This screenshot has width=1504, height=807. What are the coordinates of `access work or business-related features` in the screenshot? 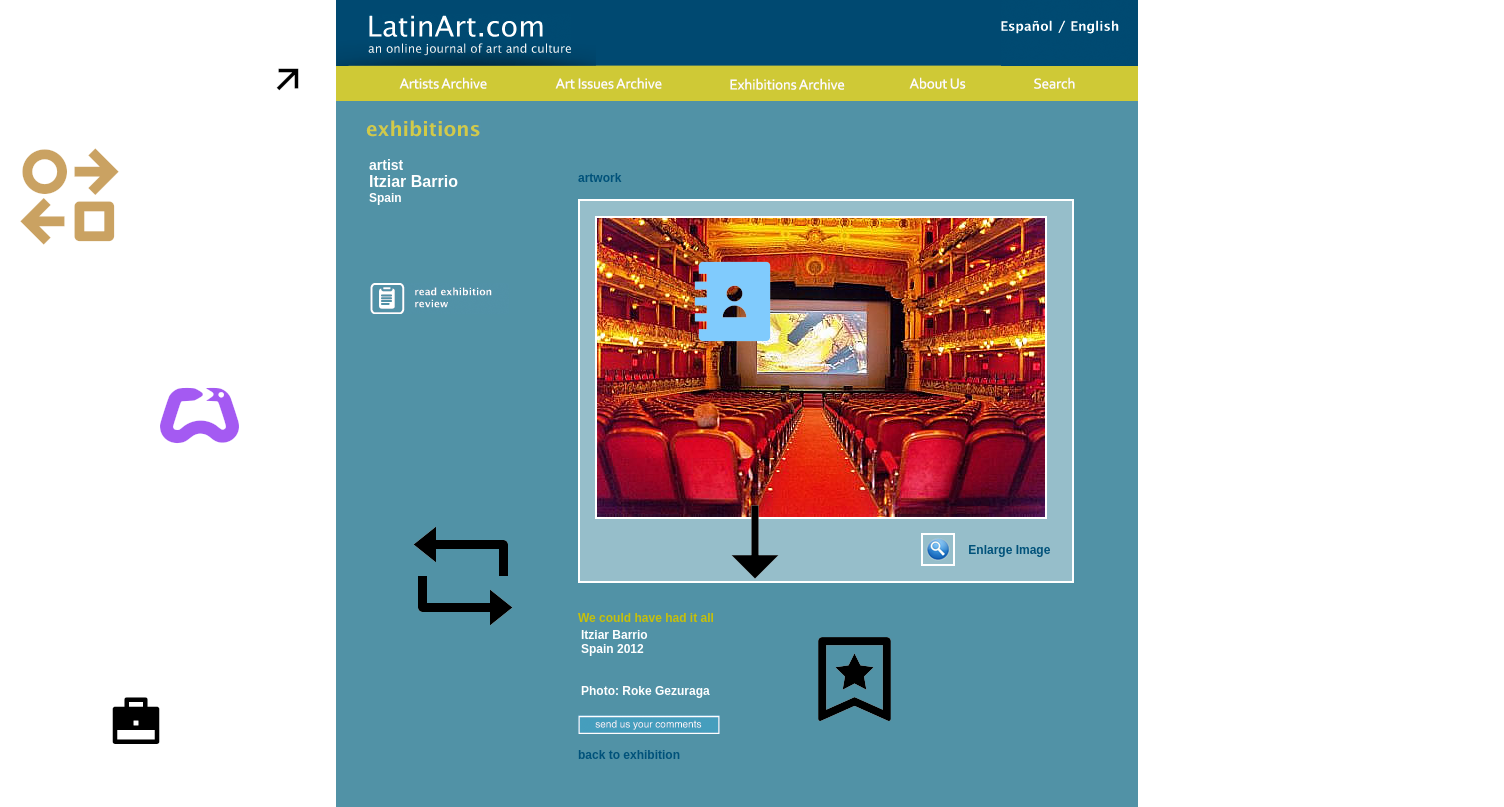 It's located at (136, 723).